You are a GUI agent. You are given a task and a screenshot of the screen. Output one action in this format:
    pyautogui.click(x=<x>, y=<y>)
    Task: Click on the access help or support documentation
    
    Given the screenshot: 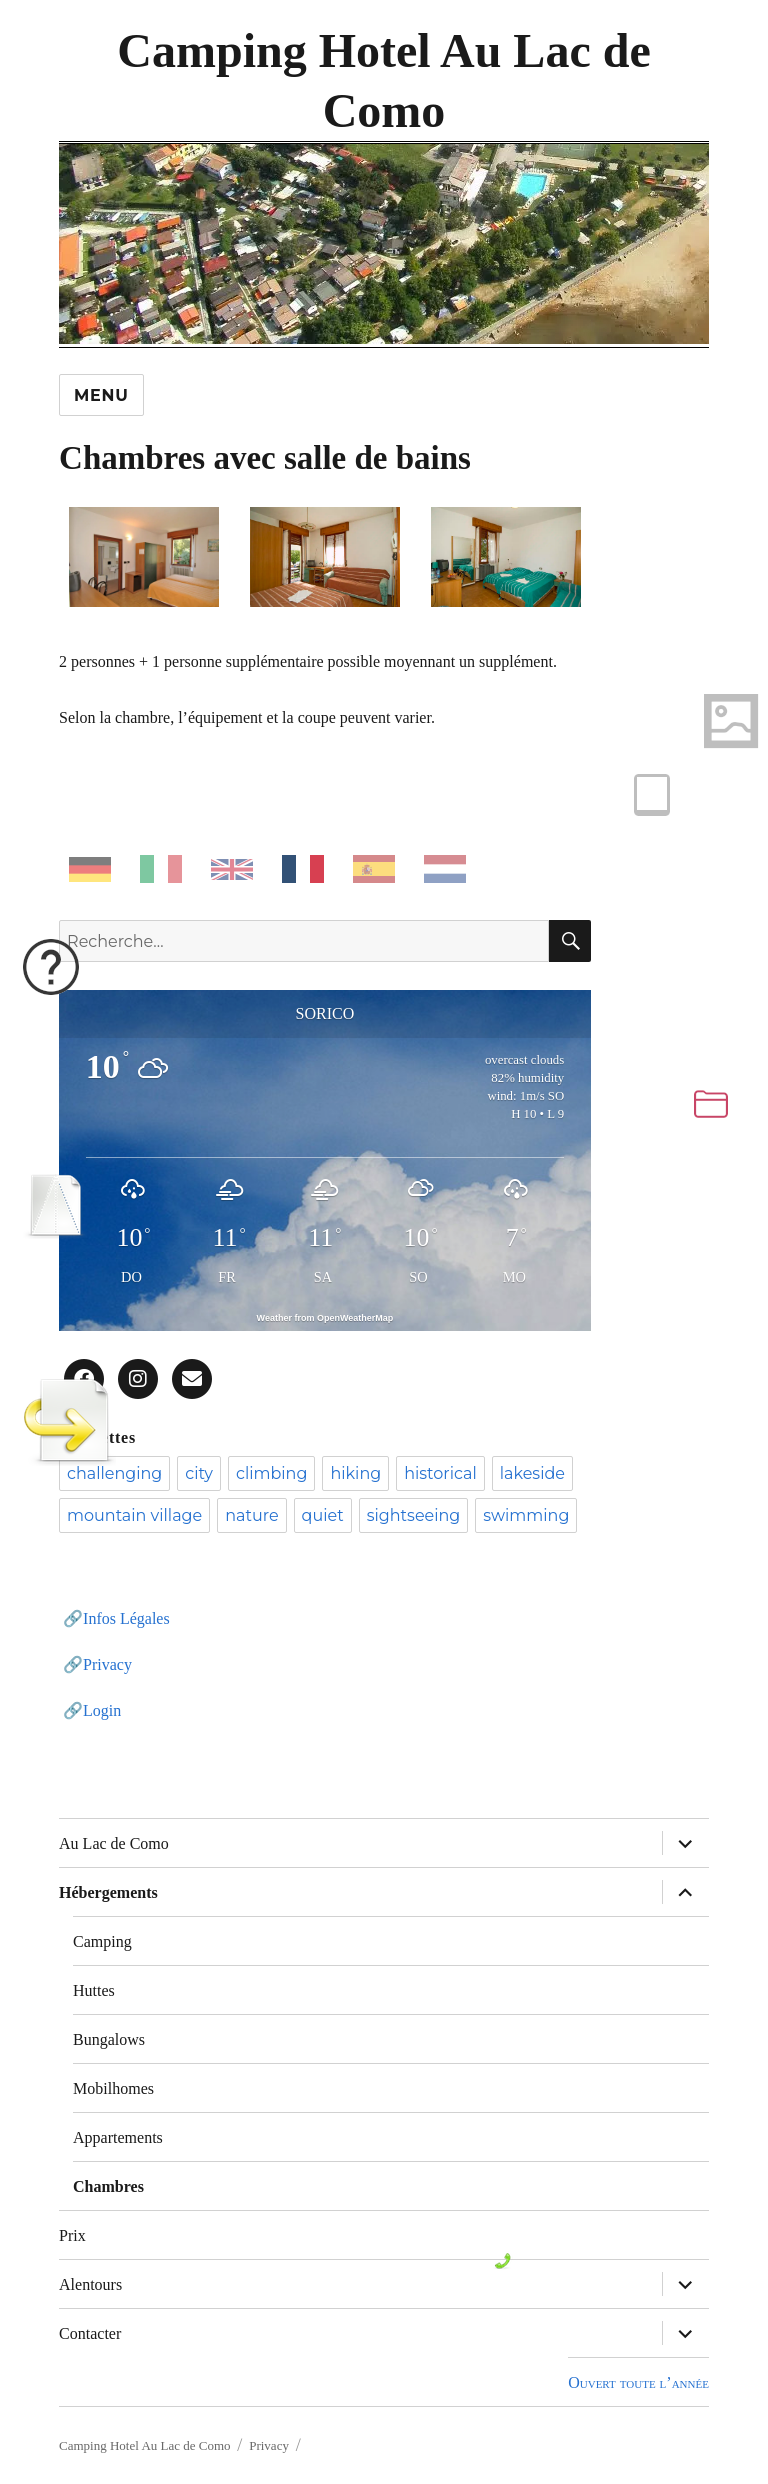 What is the action you would take?
    pyautogui.click(x=51, y=967)
    